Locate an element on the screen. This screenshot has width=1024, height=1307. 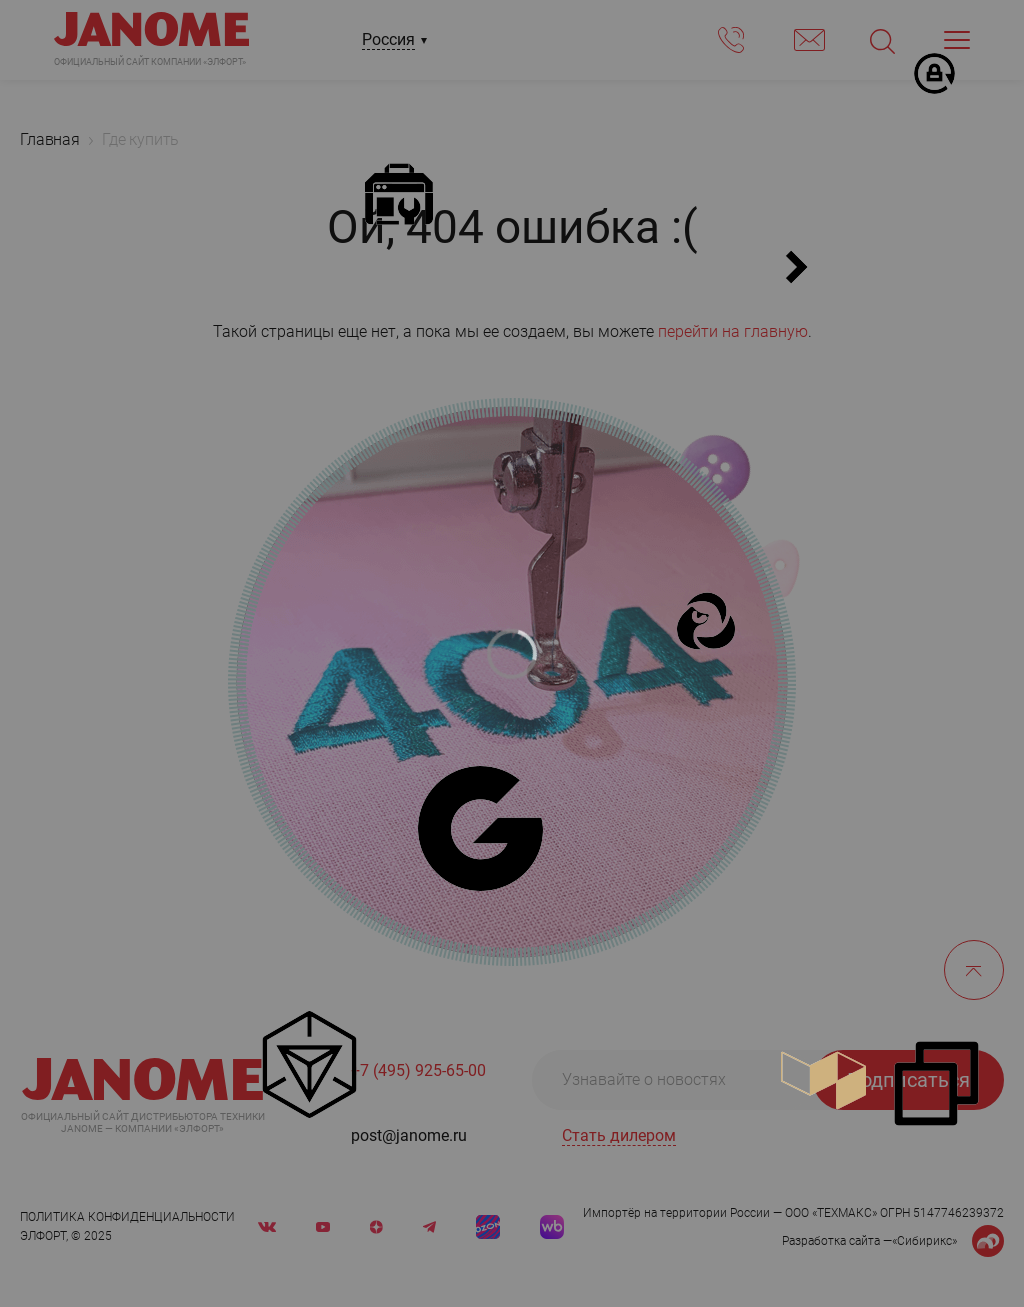
open Google Search Console is located at coordinates (399, 194).